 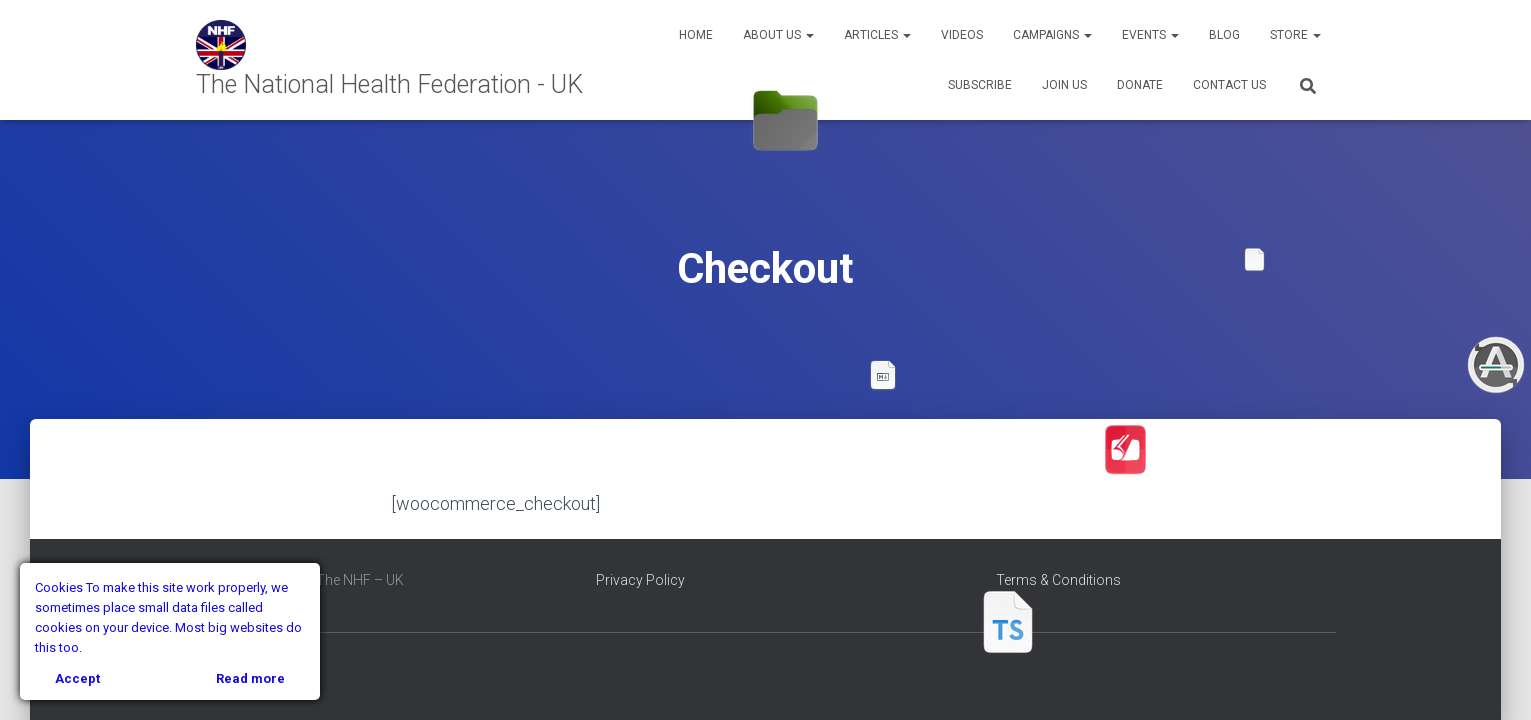 What do you see at coordinates (1254, 259) in the screenshot?
I see `indicates an empty or blank file` at bounding box center [1254, 259].